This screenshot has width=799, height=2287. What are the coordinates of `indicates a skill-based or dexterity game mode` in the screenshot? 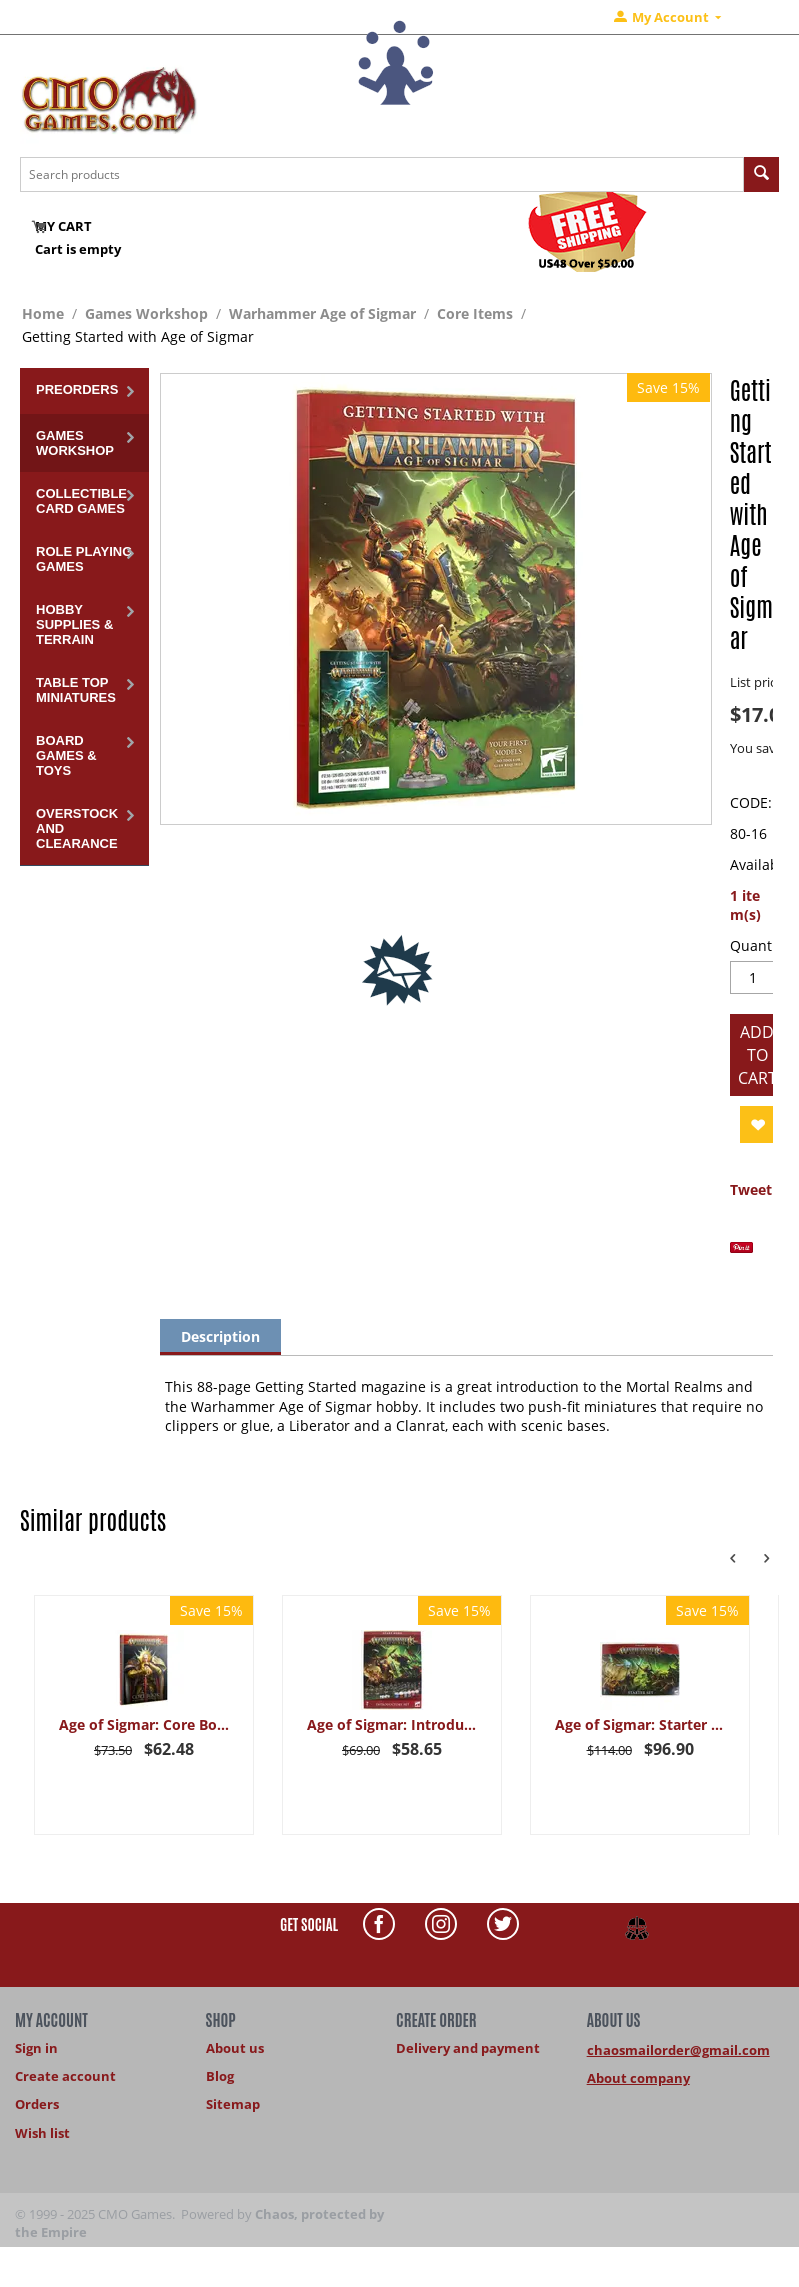 It's located at (395, 63).